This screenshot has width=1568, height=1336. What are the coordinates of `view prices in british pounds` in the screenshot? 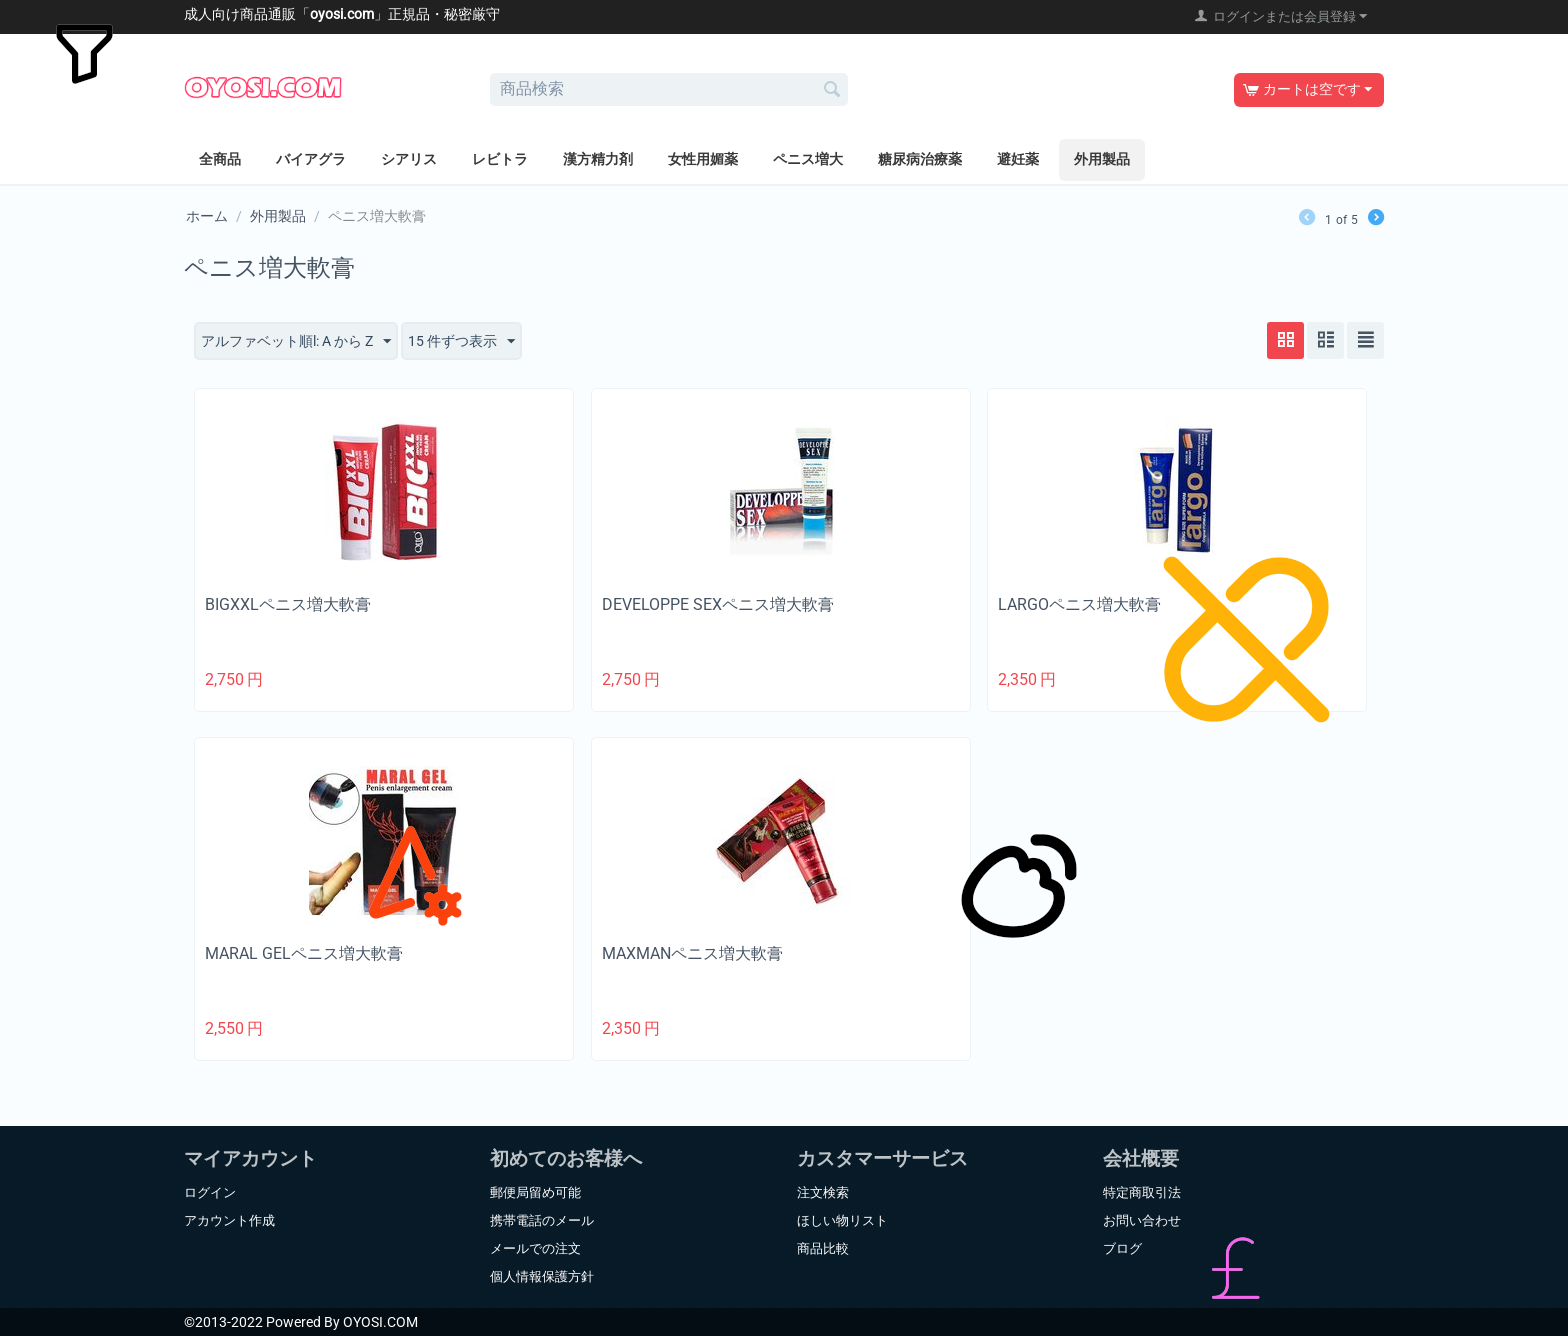 It's located at (1238, 1269).